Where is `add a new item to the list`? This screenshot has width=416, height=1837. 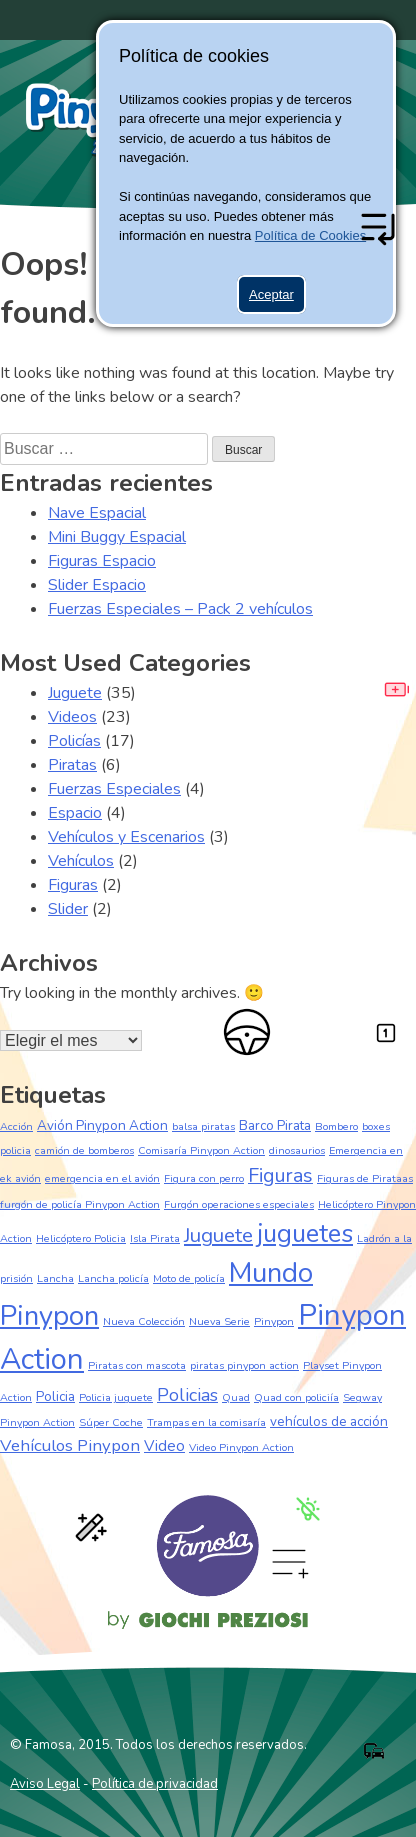
add a new item to the list is located at coordinates (289, 1562).